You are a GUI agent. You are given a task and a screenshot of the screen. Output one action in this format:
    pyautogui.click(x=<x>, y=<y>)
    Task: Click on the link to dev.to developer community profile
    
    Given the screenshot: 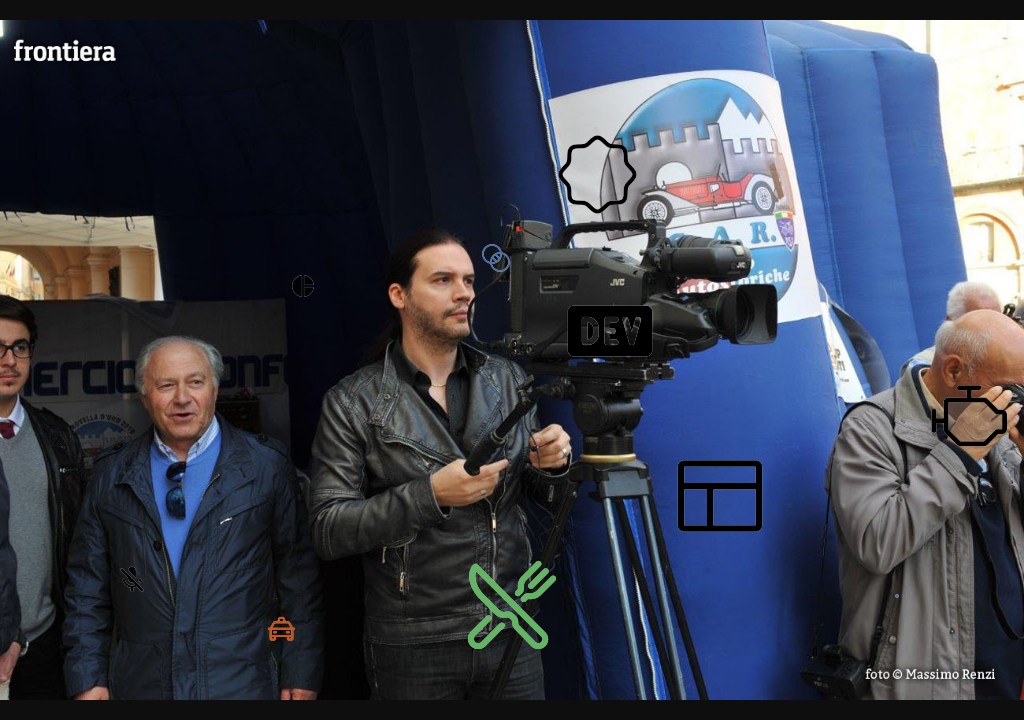 What is the action you would take?
    pyautogui.click(x=610, y=331)
    